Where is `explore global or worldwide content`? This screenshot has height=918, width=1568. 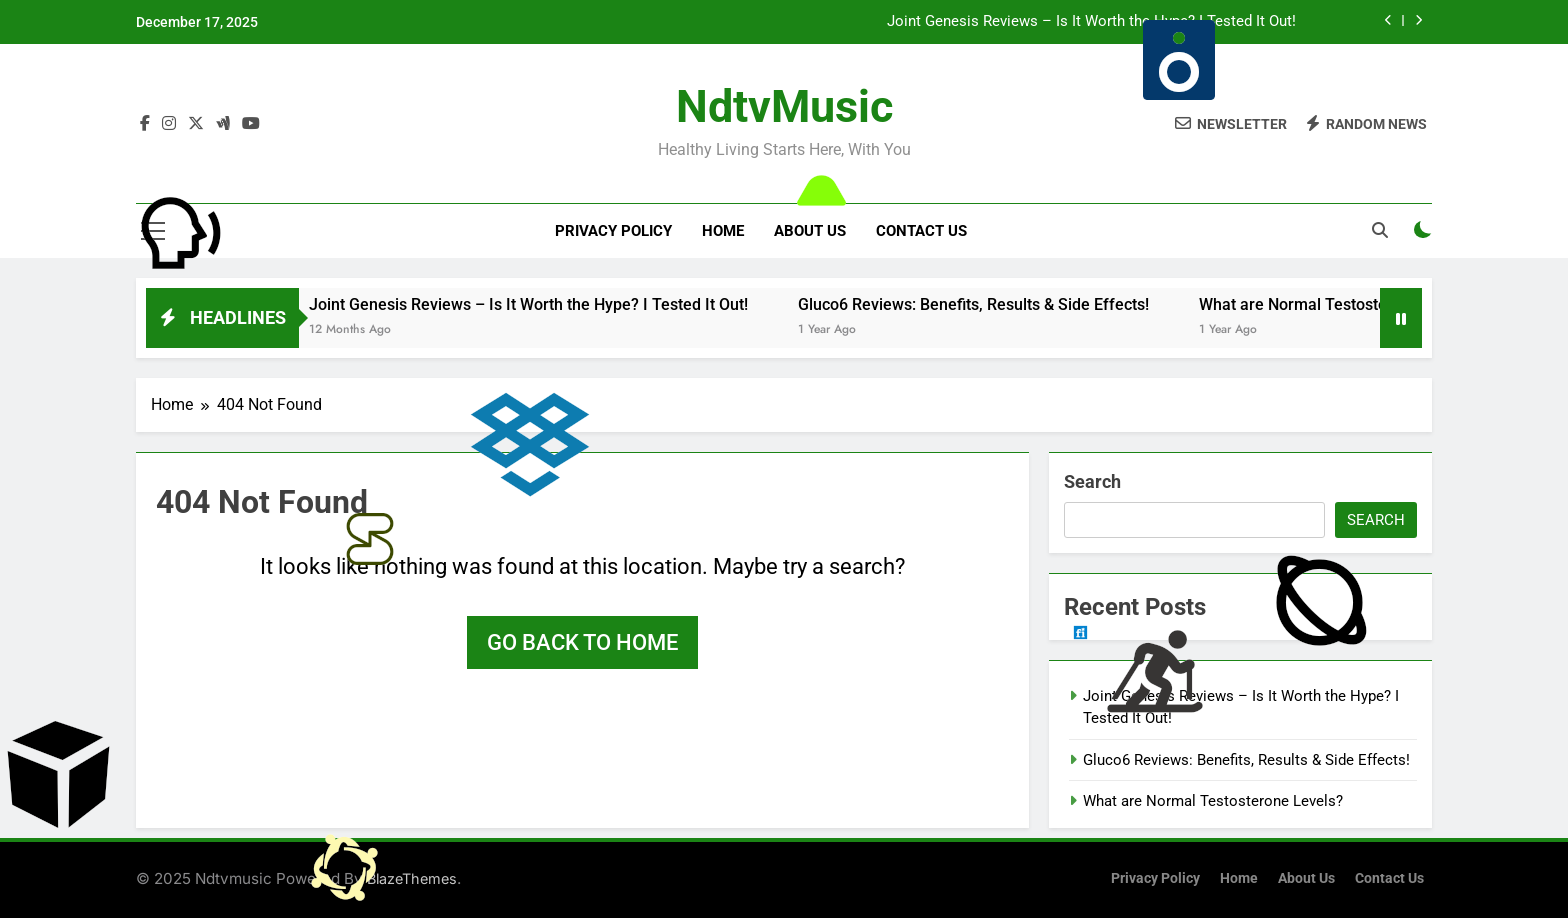 explore global or worldwide content is located at coordinates (1319, 602).